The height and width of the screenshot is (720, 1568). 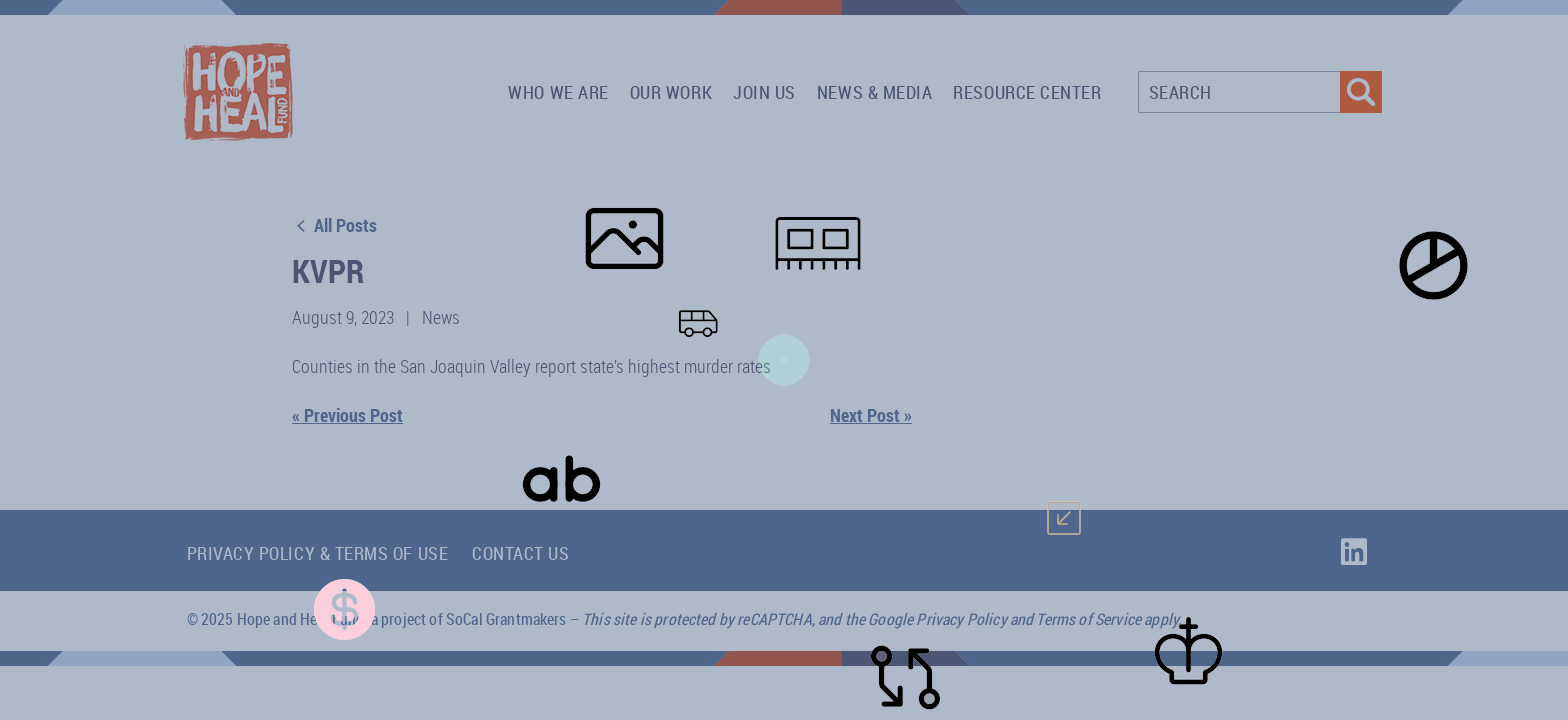 What do you see at coordinates (561, 482) in the screenshot?
I see `convert text to lowercase` at bounding box center [561, 482].